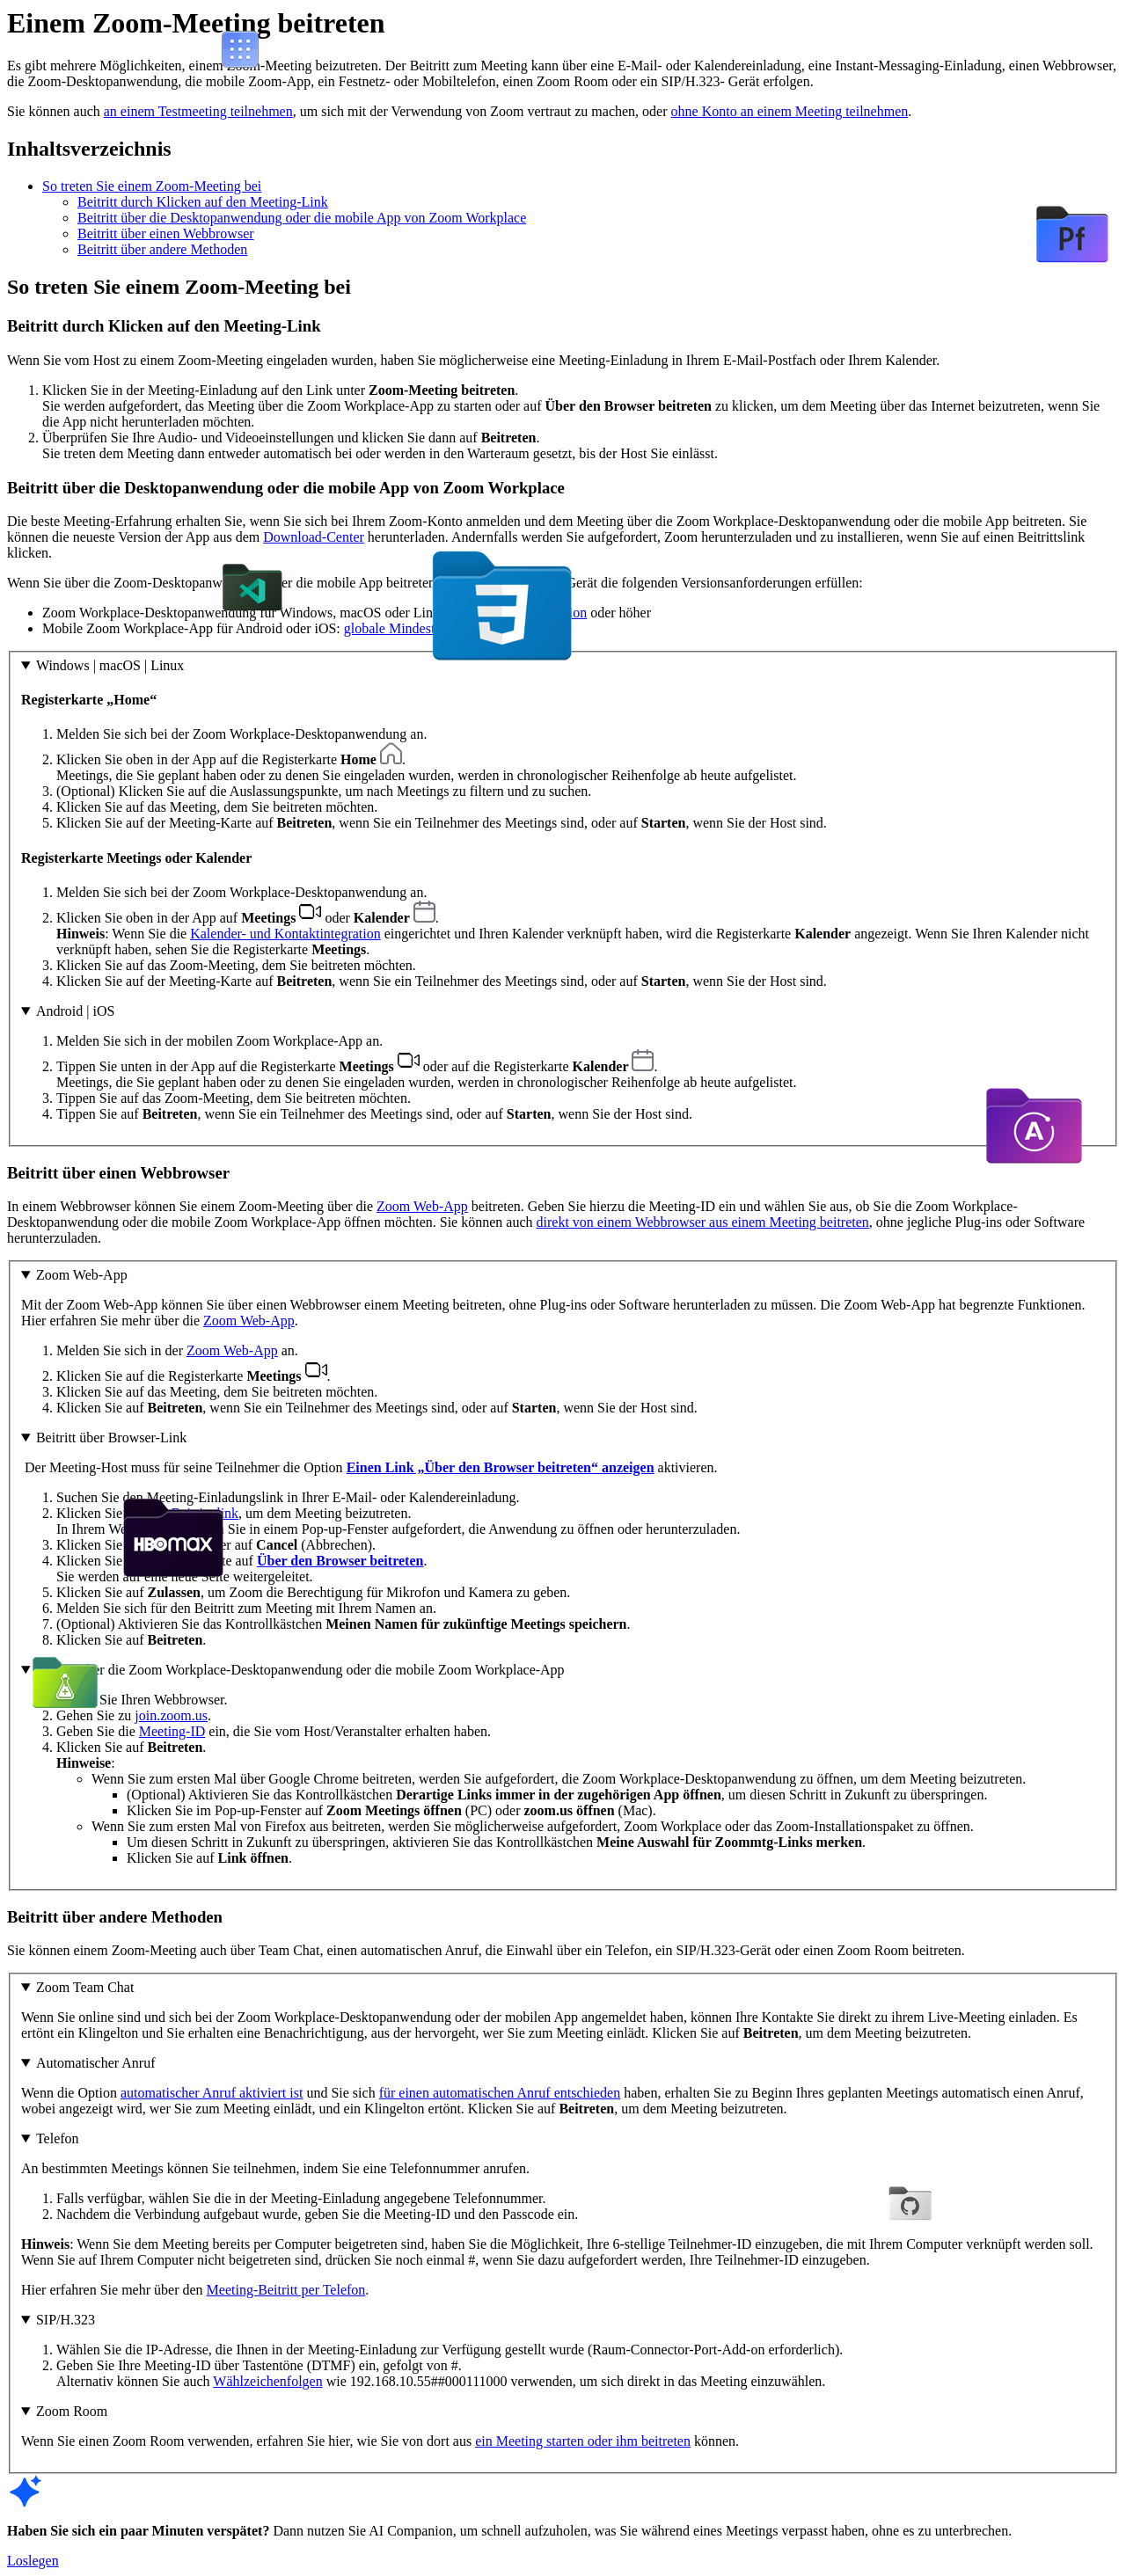 The image size is (1126, 2576). Describe the element at coordinates (252, 588) in the screenshot. I see `folder containing VS Code Insider projects` at that location.